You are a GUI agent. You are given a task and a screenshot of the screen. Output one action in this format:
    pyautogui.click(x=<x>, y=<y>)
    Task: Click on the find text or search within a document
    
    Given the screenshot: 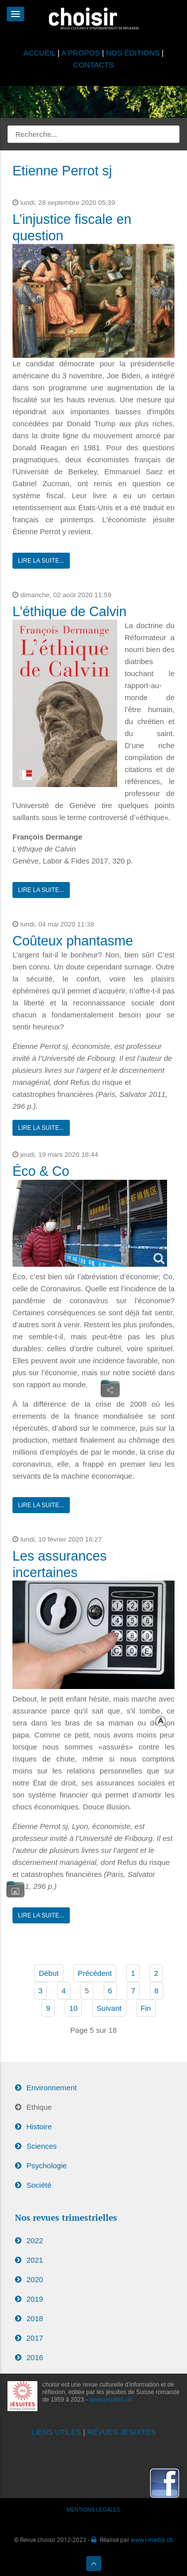 What is the action you would take?
    pyautogui.click(x=161, y=1721)
    